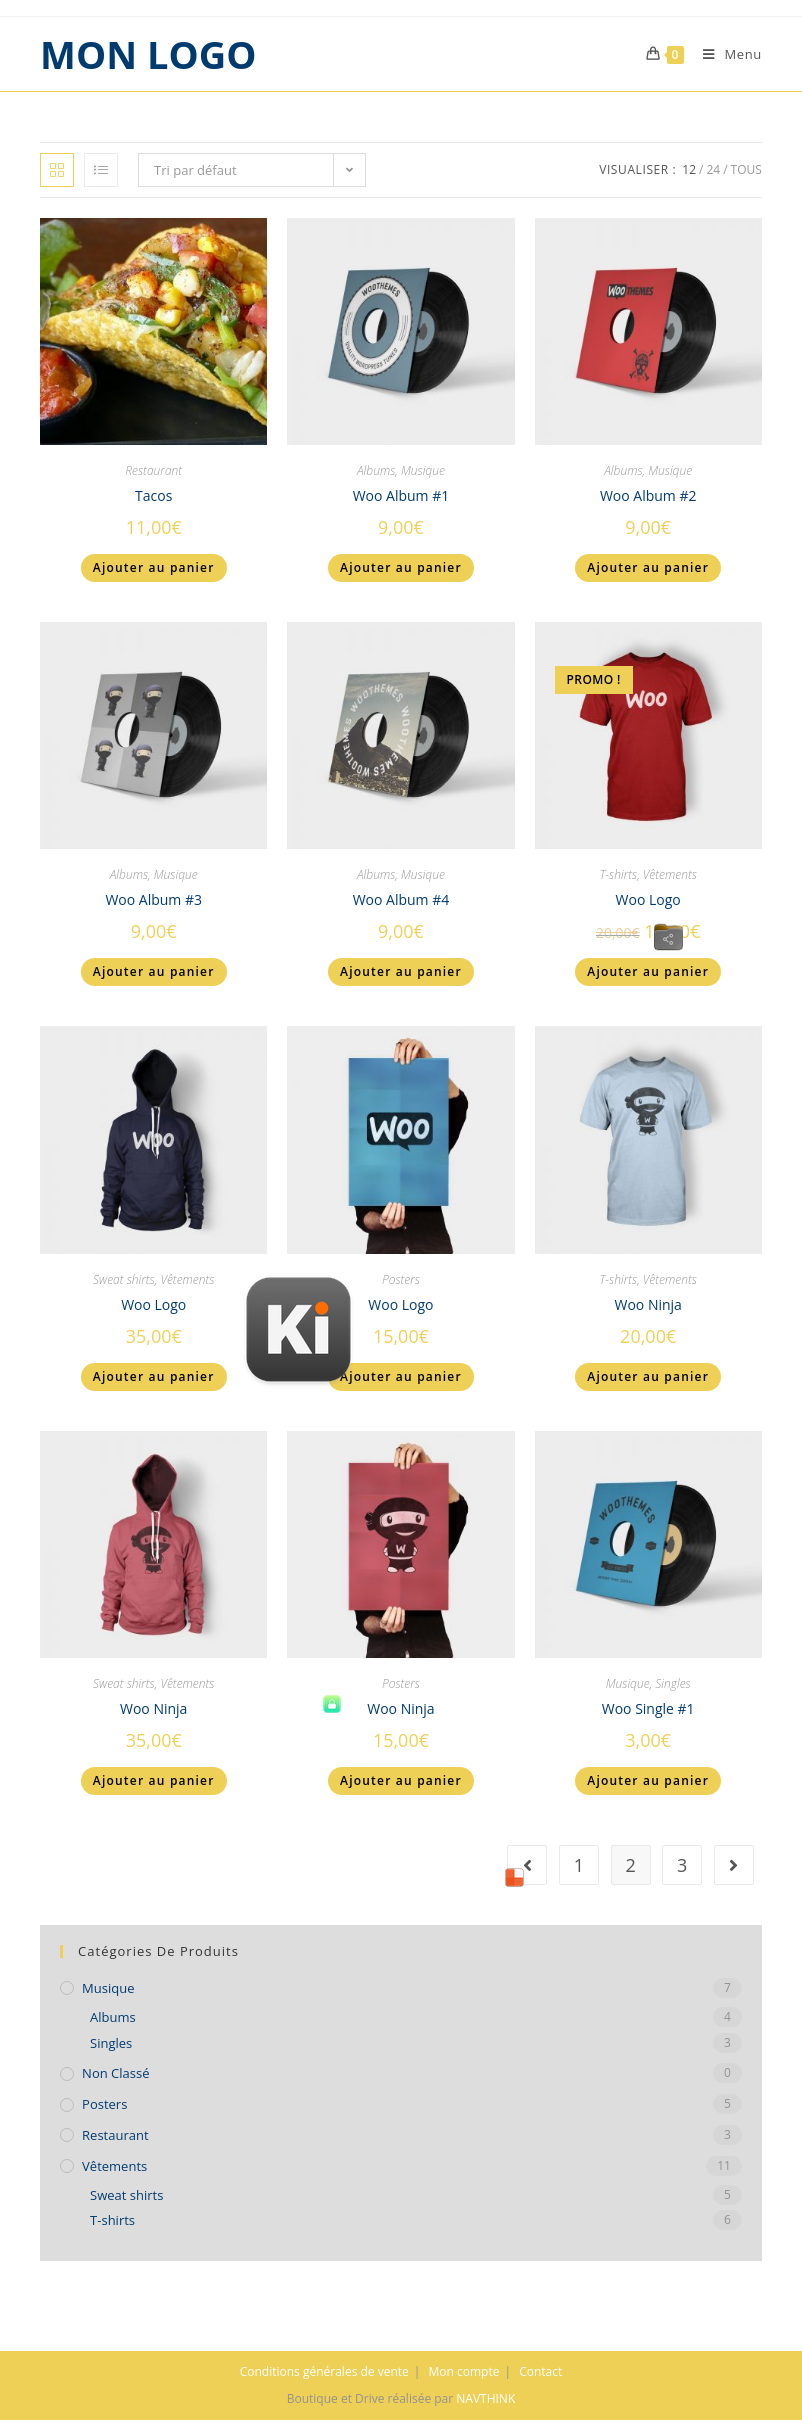 Image resolution: width=802 pixels, height=2420 pixels. I want to click on open your public shared folder, so click(668, 936).